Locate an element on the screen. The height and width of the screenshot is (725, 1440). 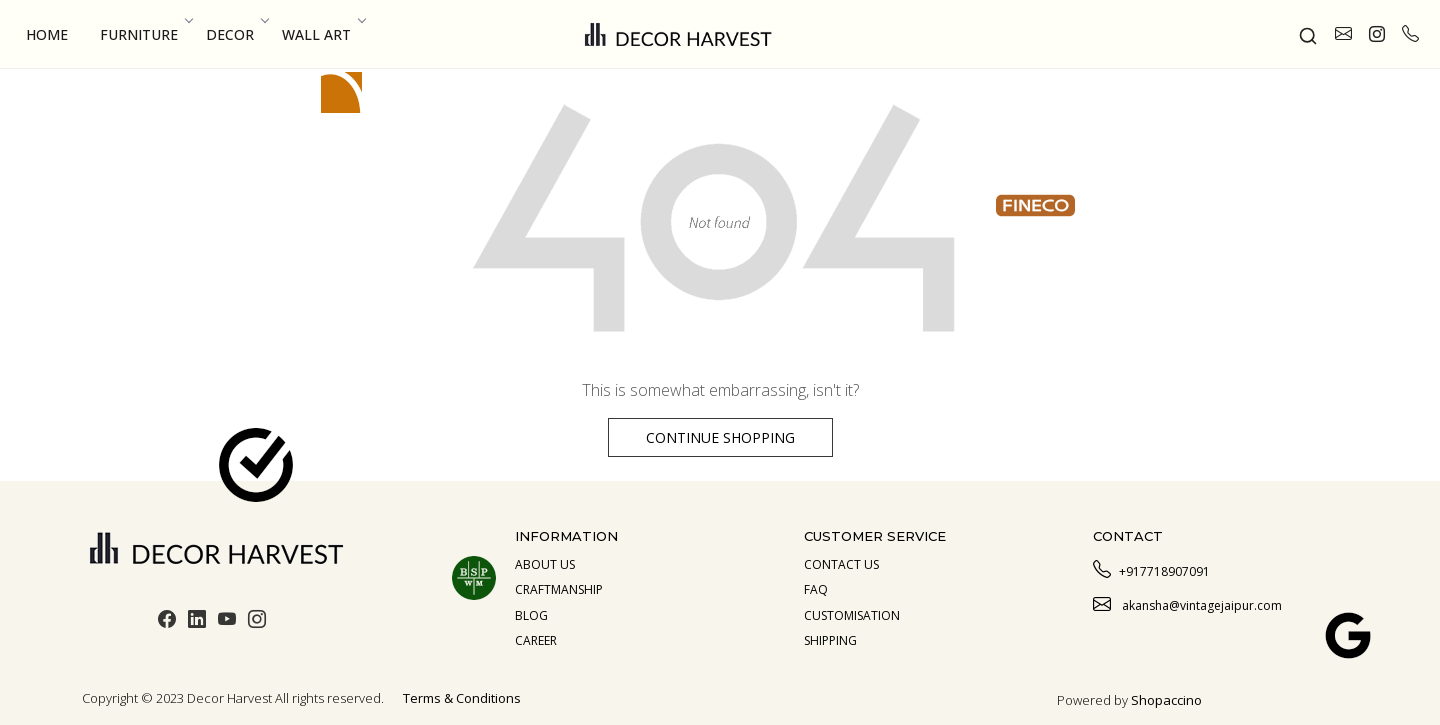
open the Fineco banking app is located at coordinates (1035, 205).